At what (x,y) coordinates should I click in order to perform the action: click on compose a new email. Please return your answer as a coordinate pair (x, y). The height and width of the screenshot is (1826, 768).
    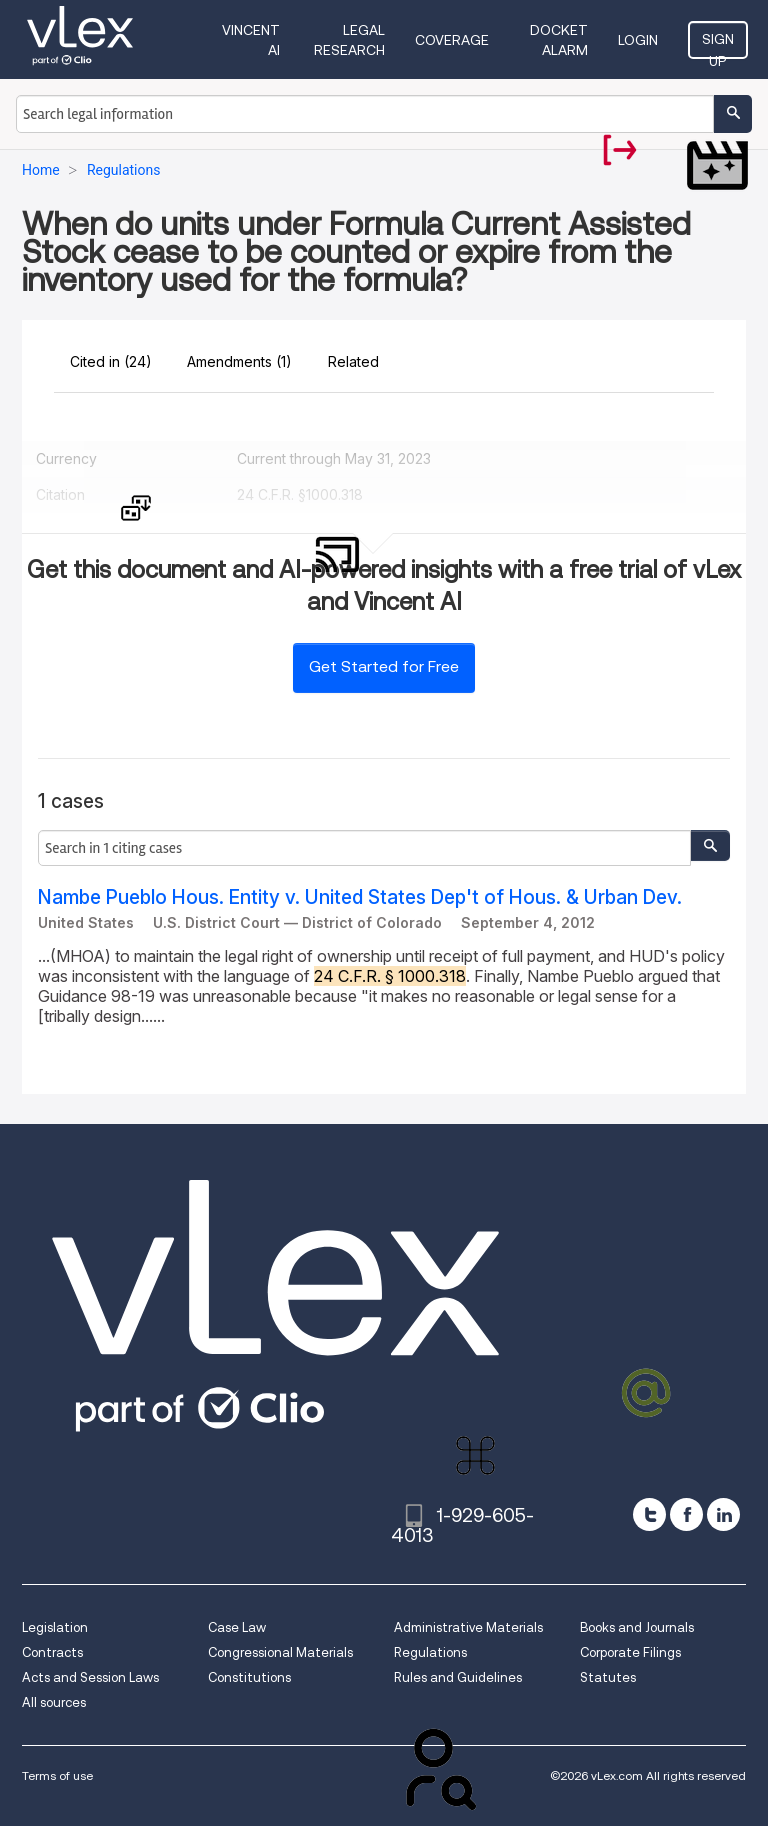
    Looking at the image, I should click on (646, 1393).